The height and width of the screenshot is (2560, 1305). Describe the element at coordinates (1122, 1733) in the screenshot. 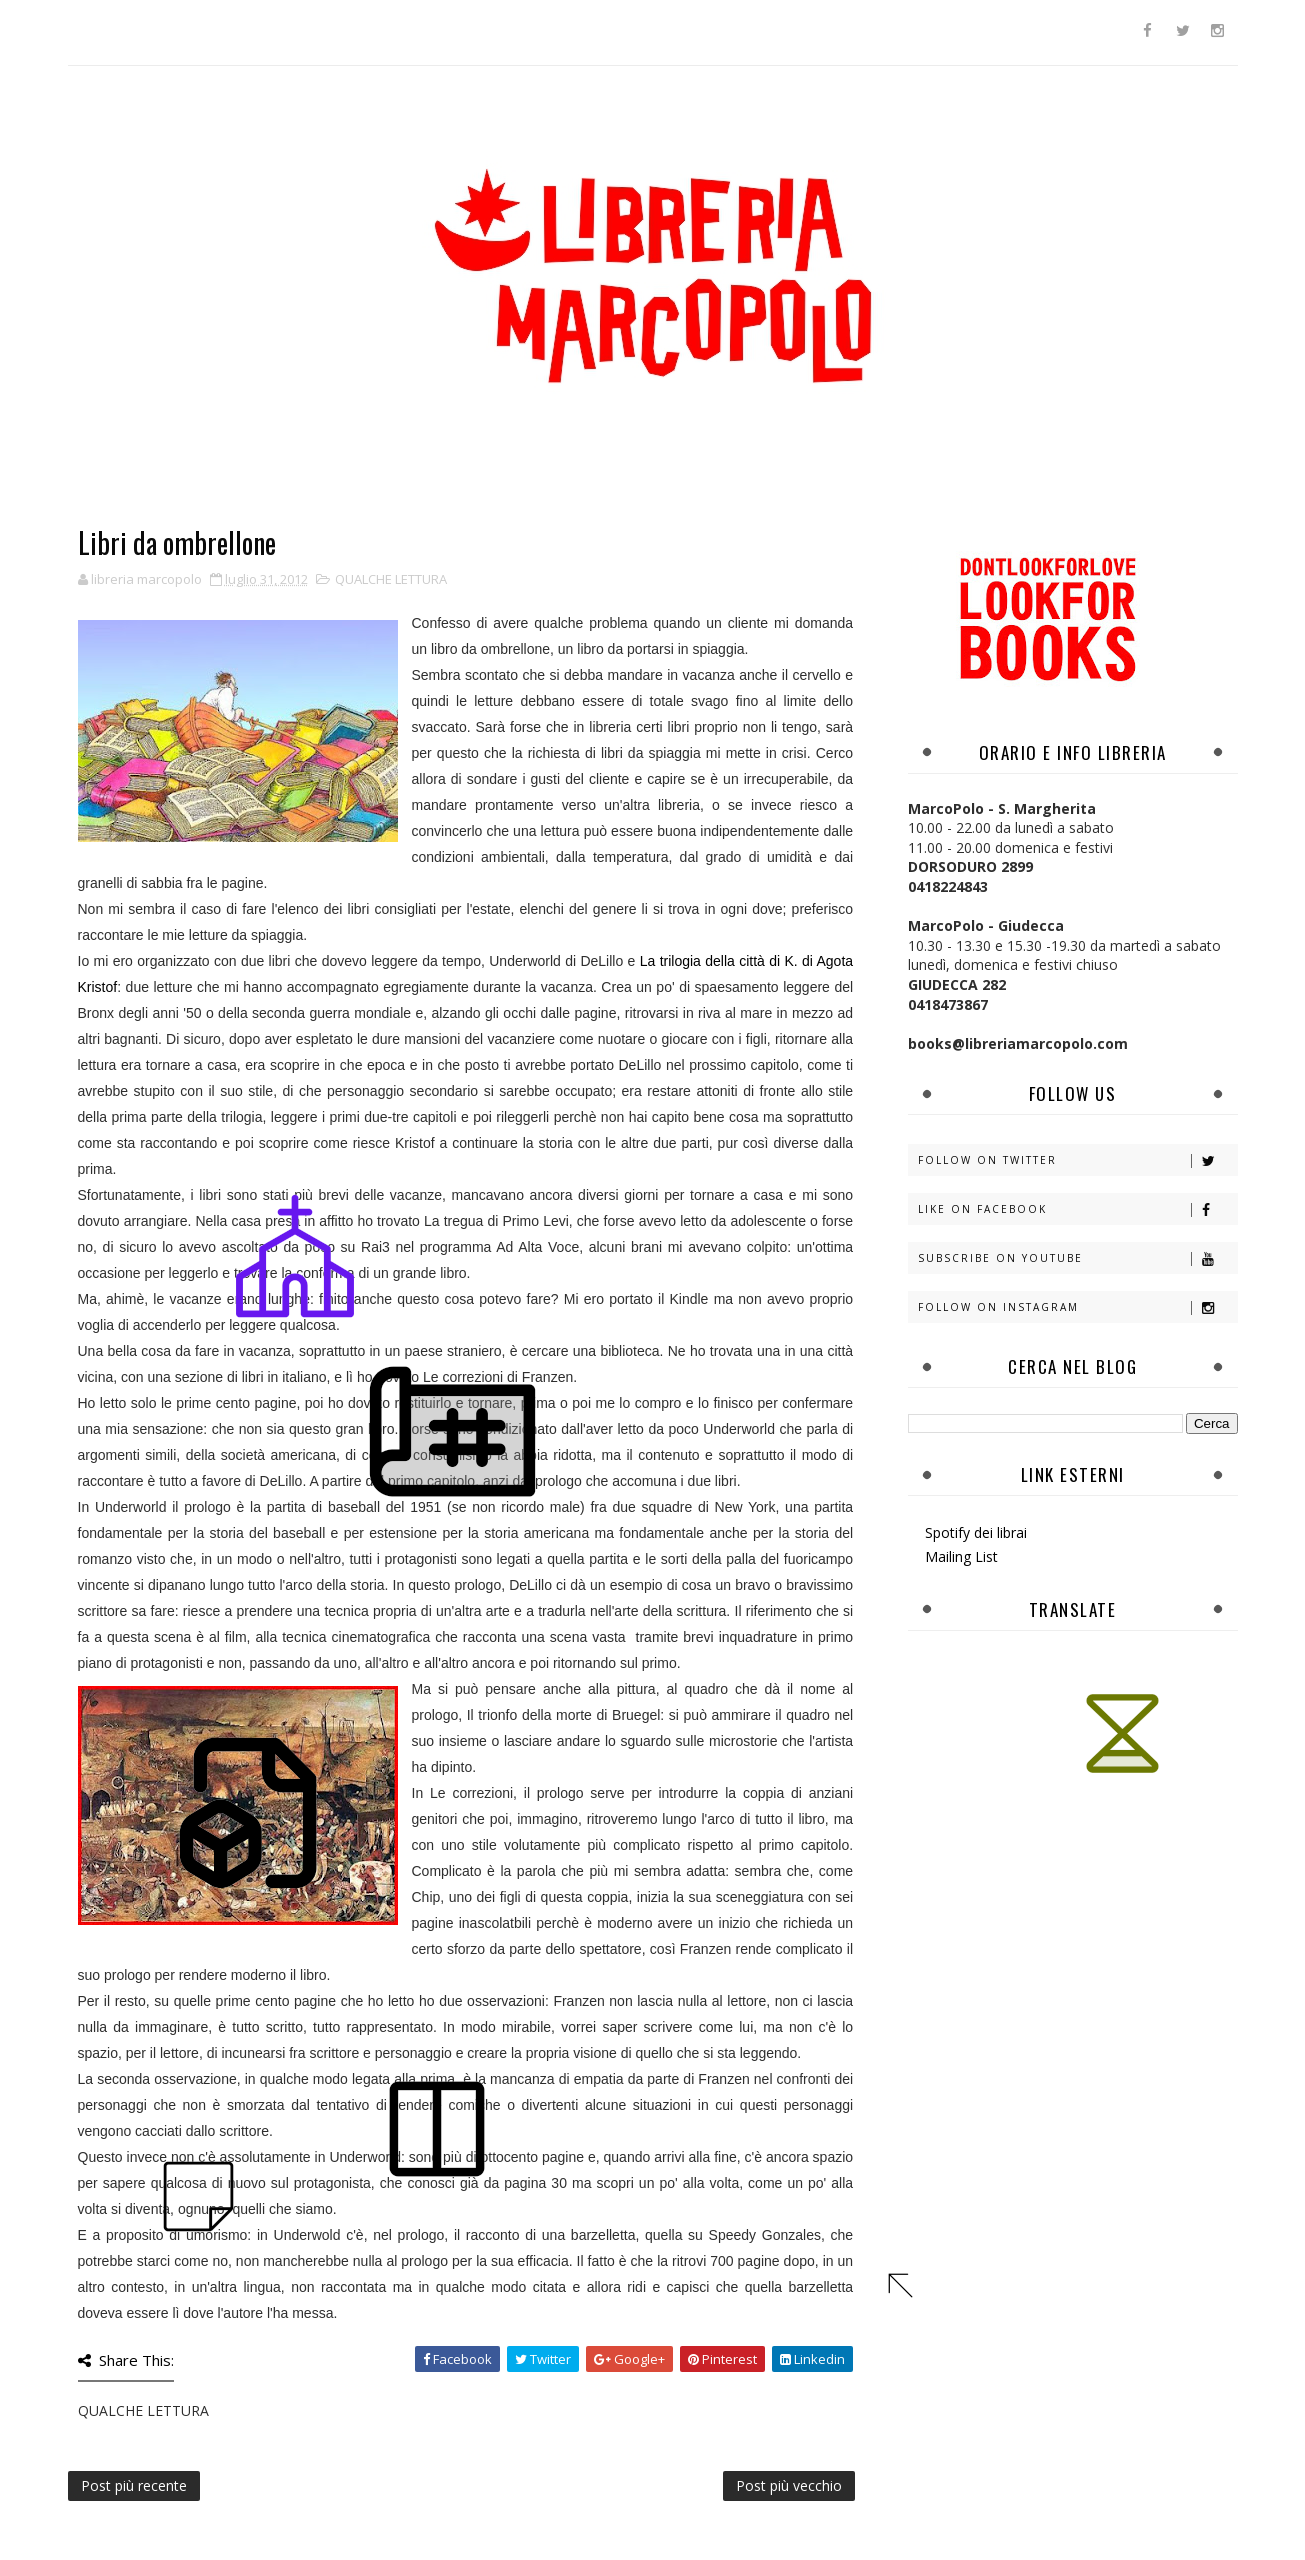

I see `indicates time is running low` at that location.